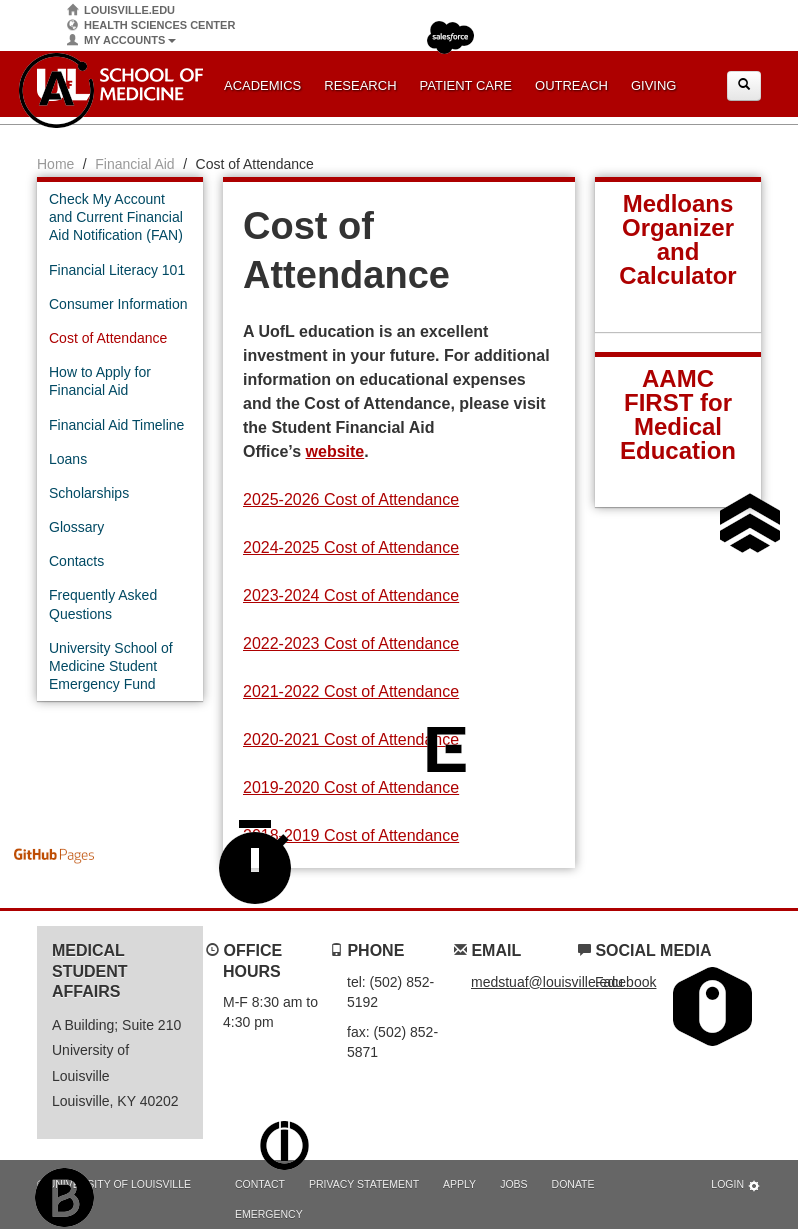  What do you see at coordinates (712, 1006) in the screenshot?
I see `open the refine app` at bounding box center [712, 1006].